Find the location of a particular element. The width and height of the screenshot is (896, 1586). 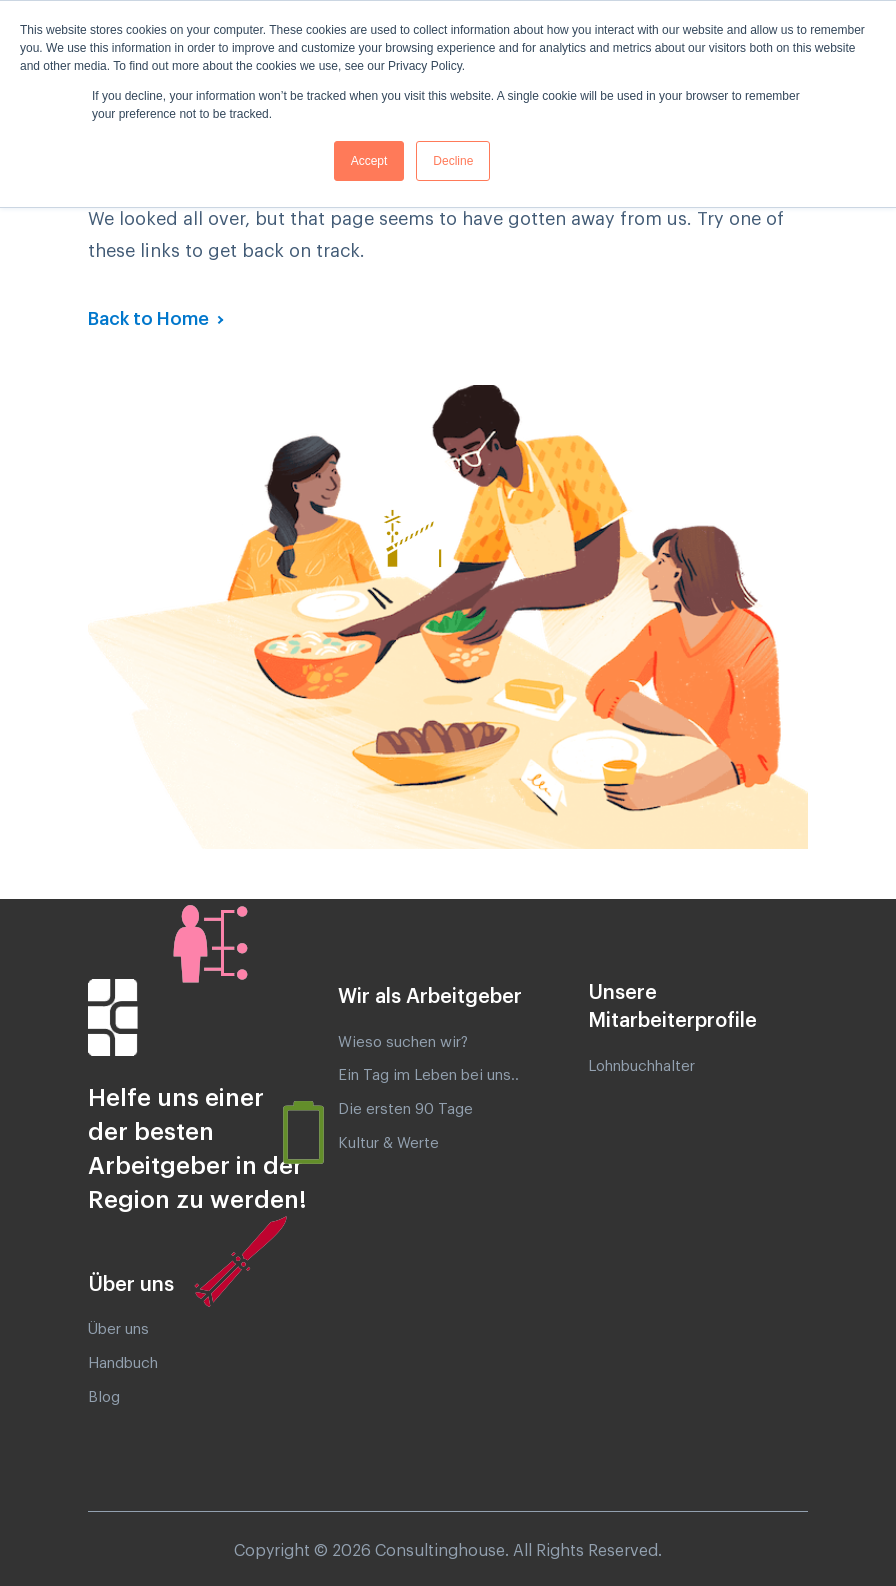

indicates empty battery status is located at coordinates (303, 1132).